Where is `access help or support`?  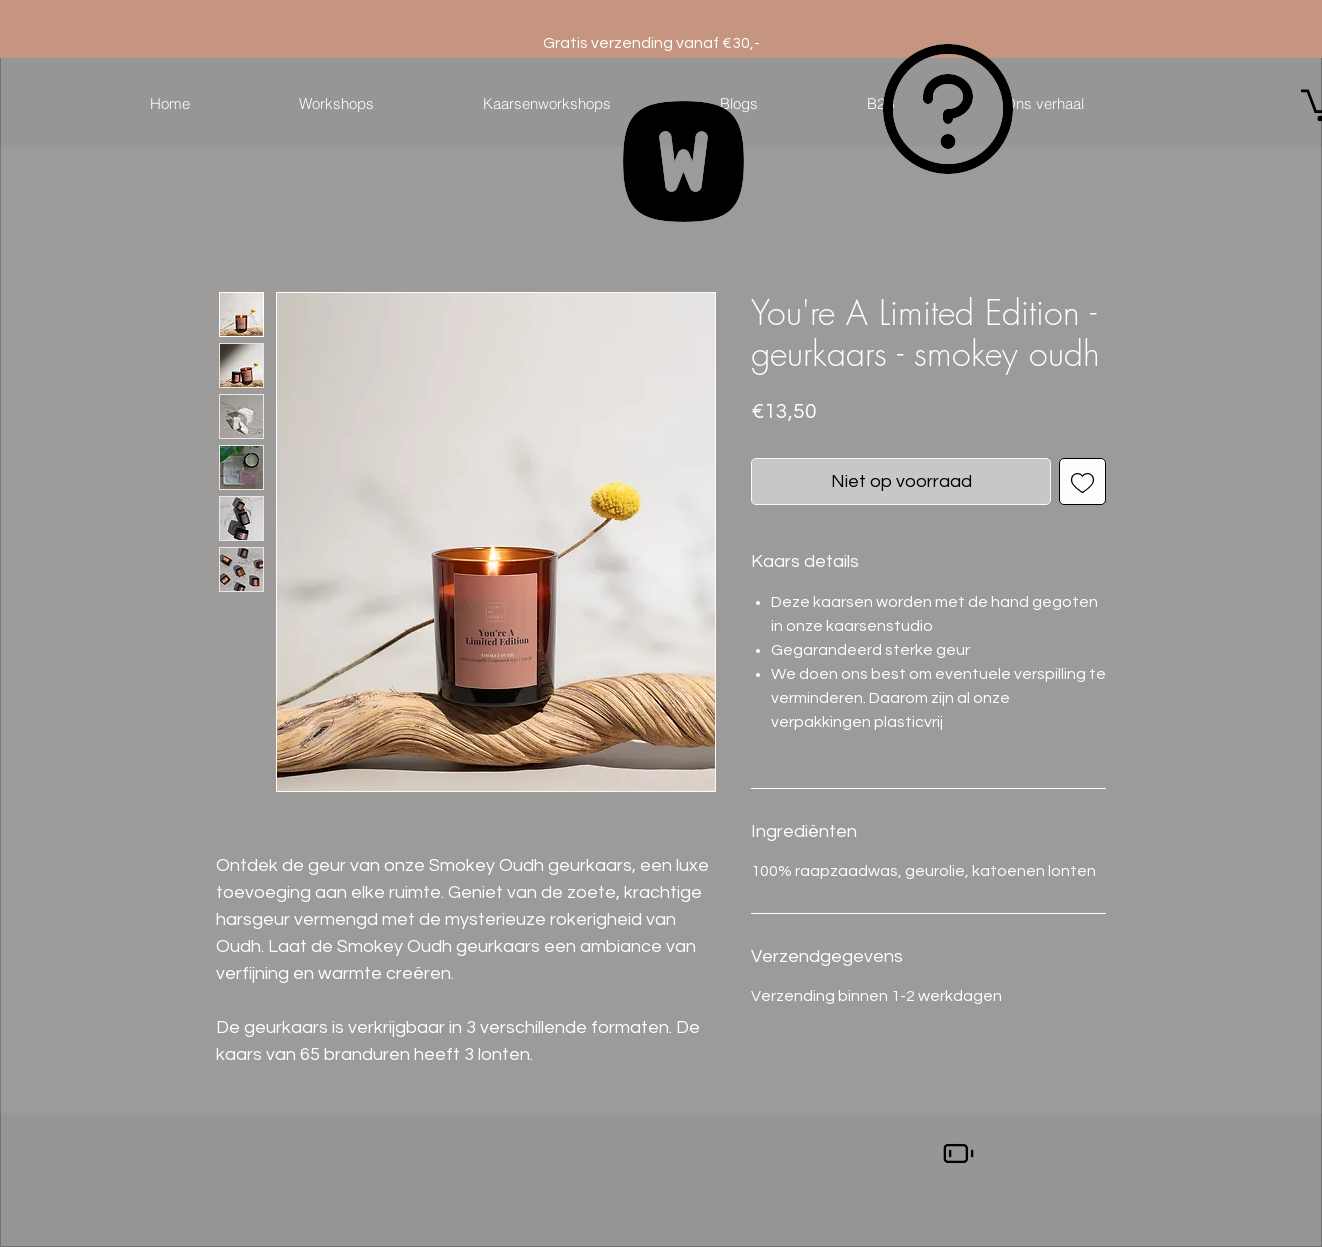 access help or support is located at coordinates (948, 109).